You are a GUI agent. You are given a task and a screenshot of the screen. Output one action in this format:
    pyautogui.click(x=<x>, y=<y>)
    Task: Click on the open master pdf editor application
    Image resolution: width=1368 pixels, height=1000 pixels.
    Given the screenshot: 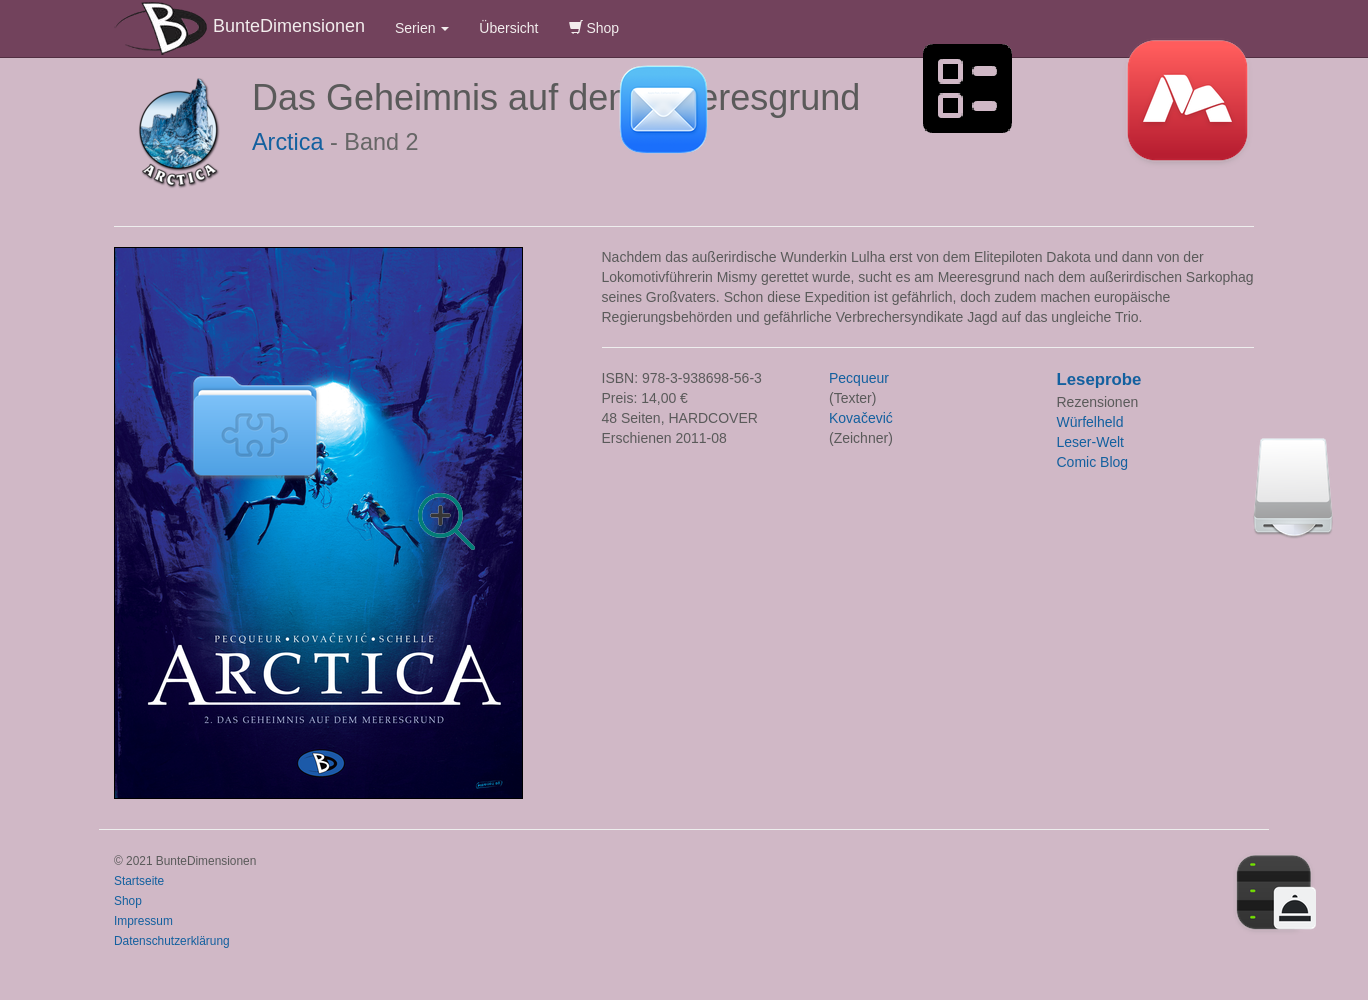 What is the action you would take?
    pyautogui.click(x=1187, y=100)
    